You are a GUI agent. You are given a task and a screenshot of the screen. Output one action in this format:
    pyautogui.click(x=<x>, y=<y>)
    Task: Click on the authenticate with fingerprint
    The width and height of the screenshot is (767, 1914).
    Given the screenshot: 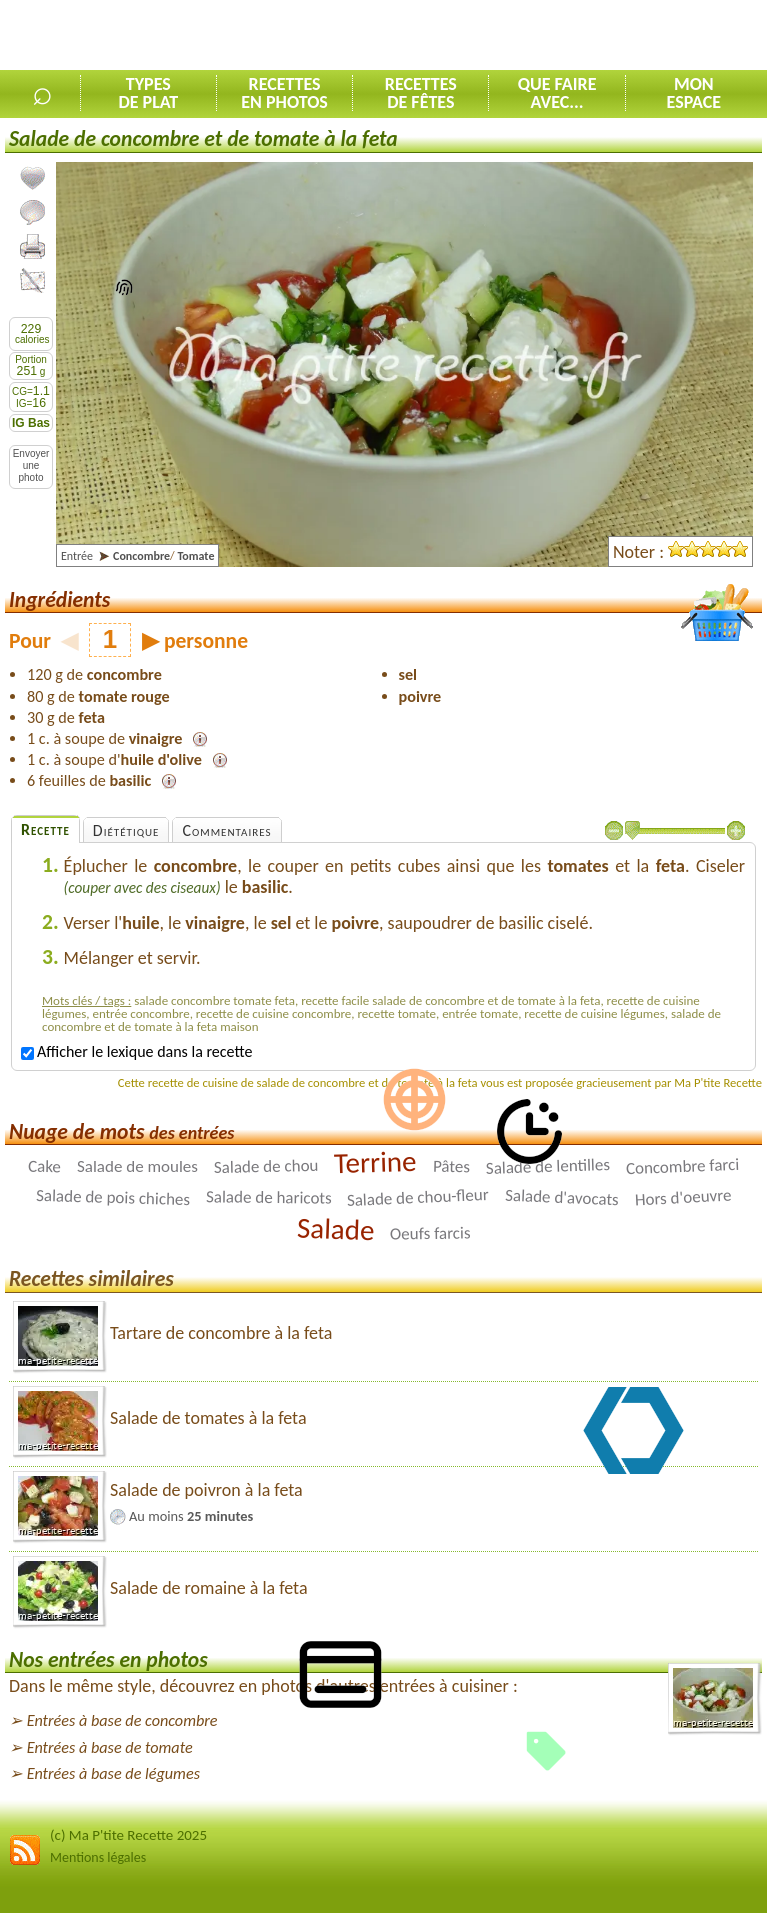 What is the action you would take?
    pyautogui.click(x=124, y=287)
    